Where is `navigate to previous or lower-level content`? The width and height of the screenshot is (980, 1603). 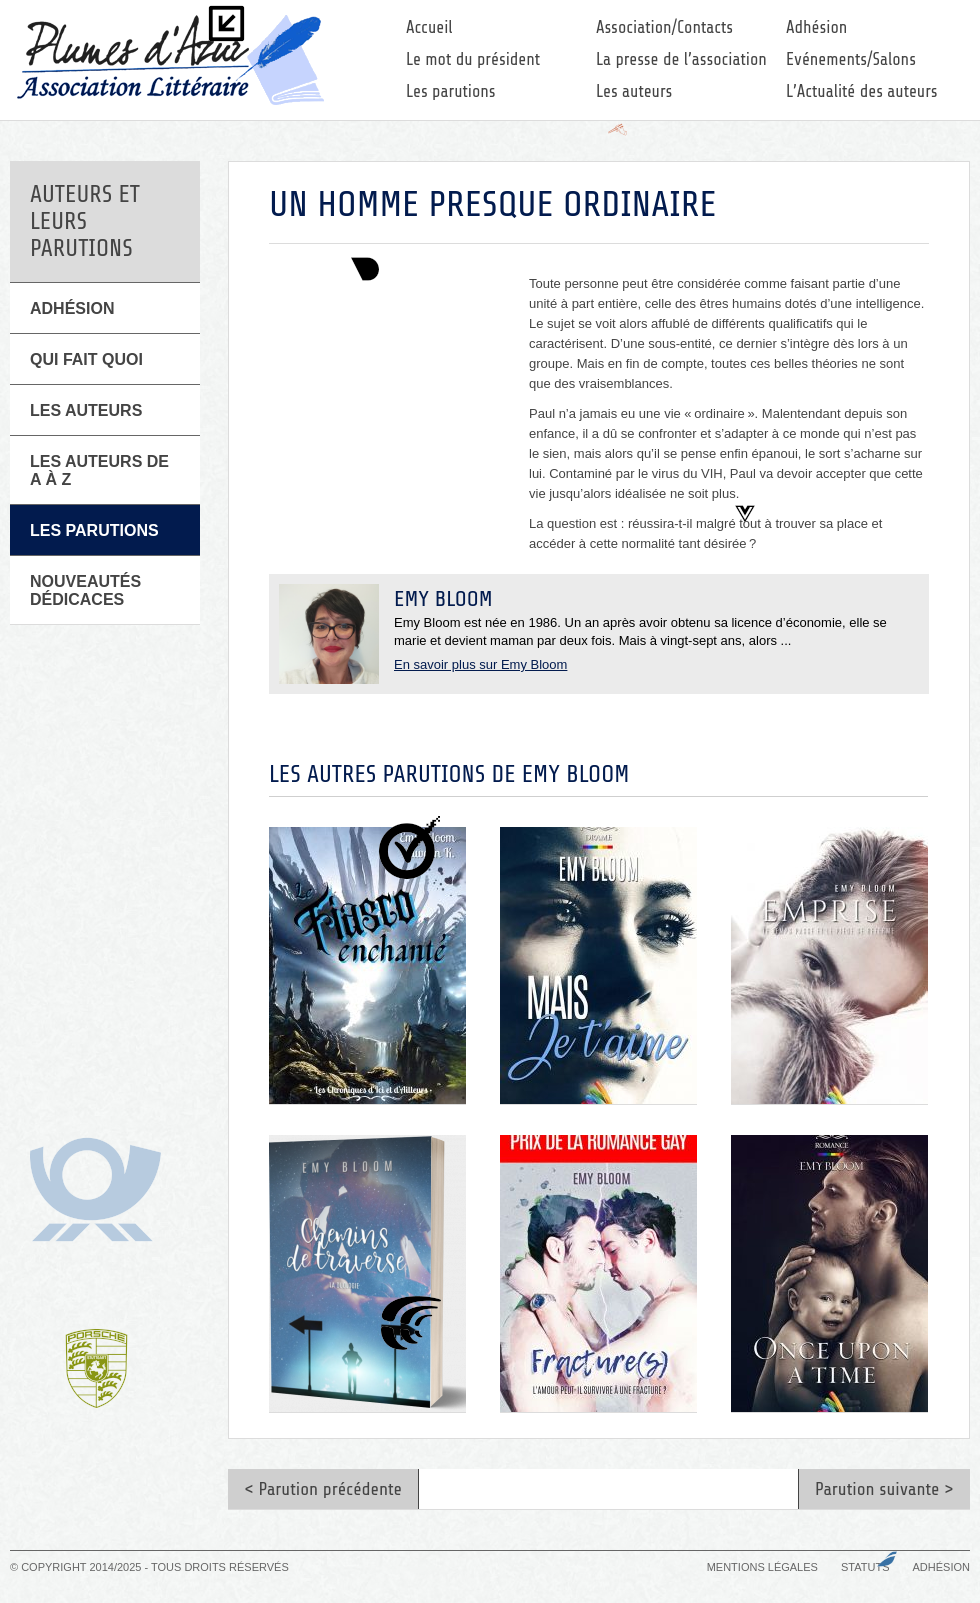
navigate to previous or lower-level content is located at coordinates (226, 23).